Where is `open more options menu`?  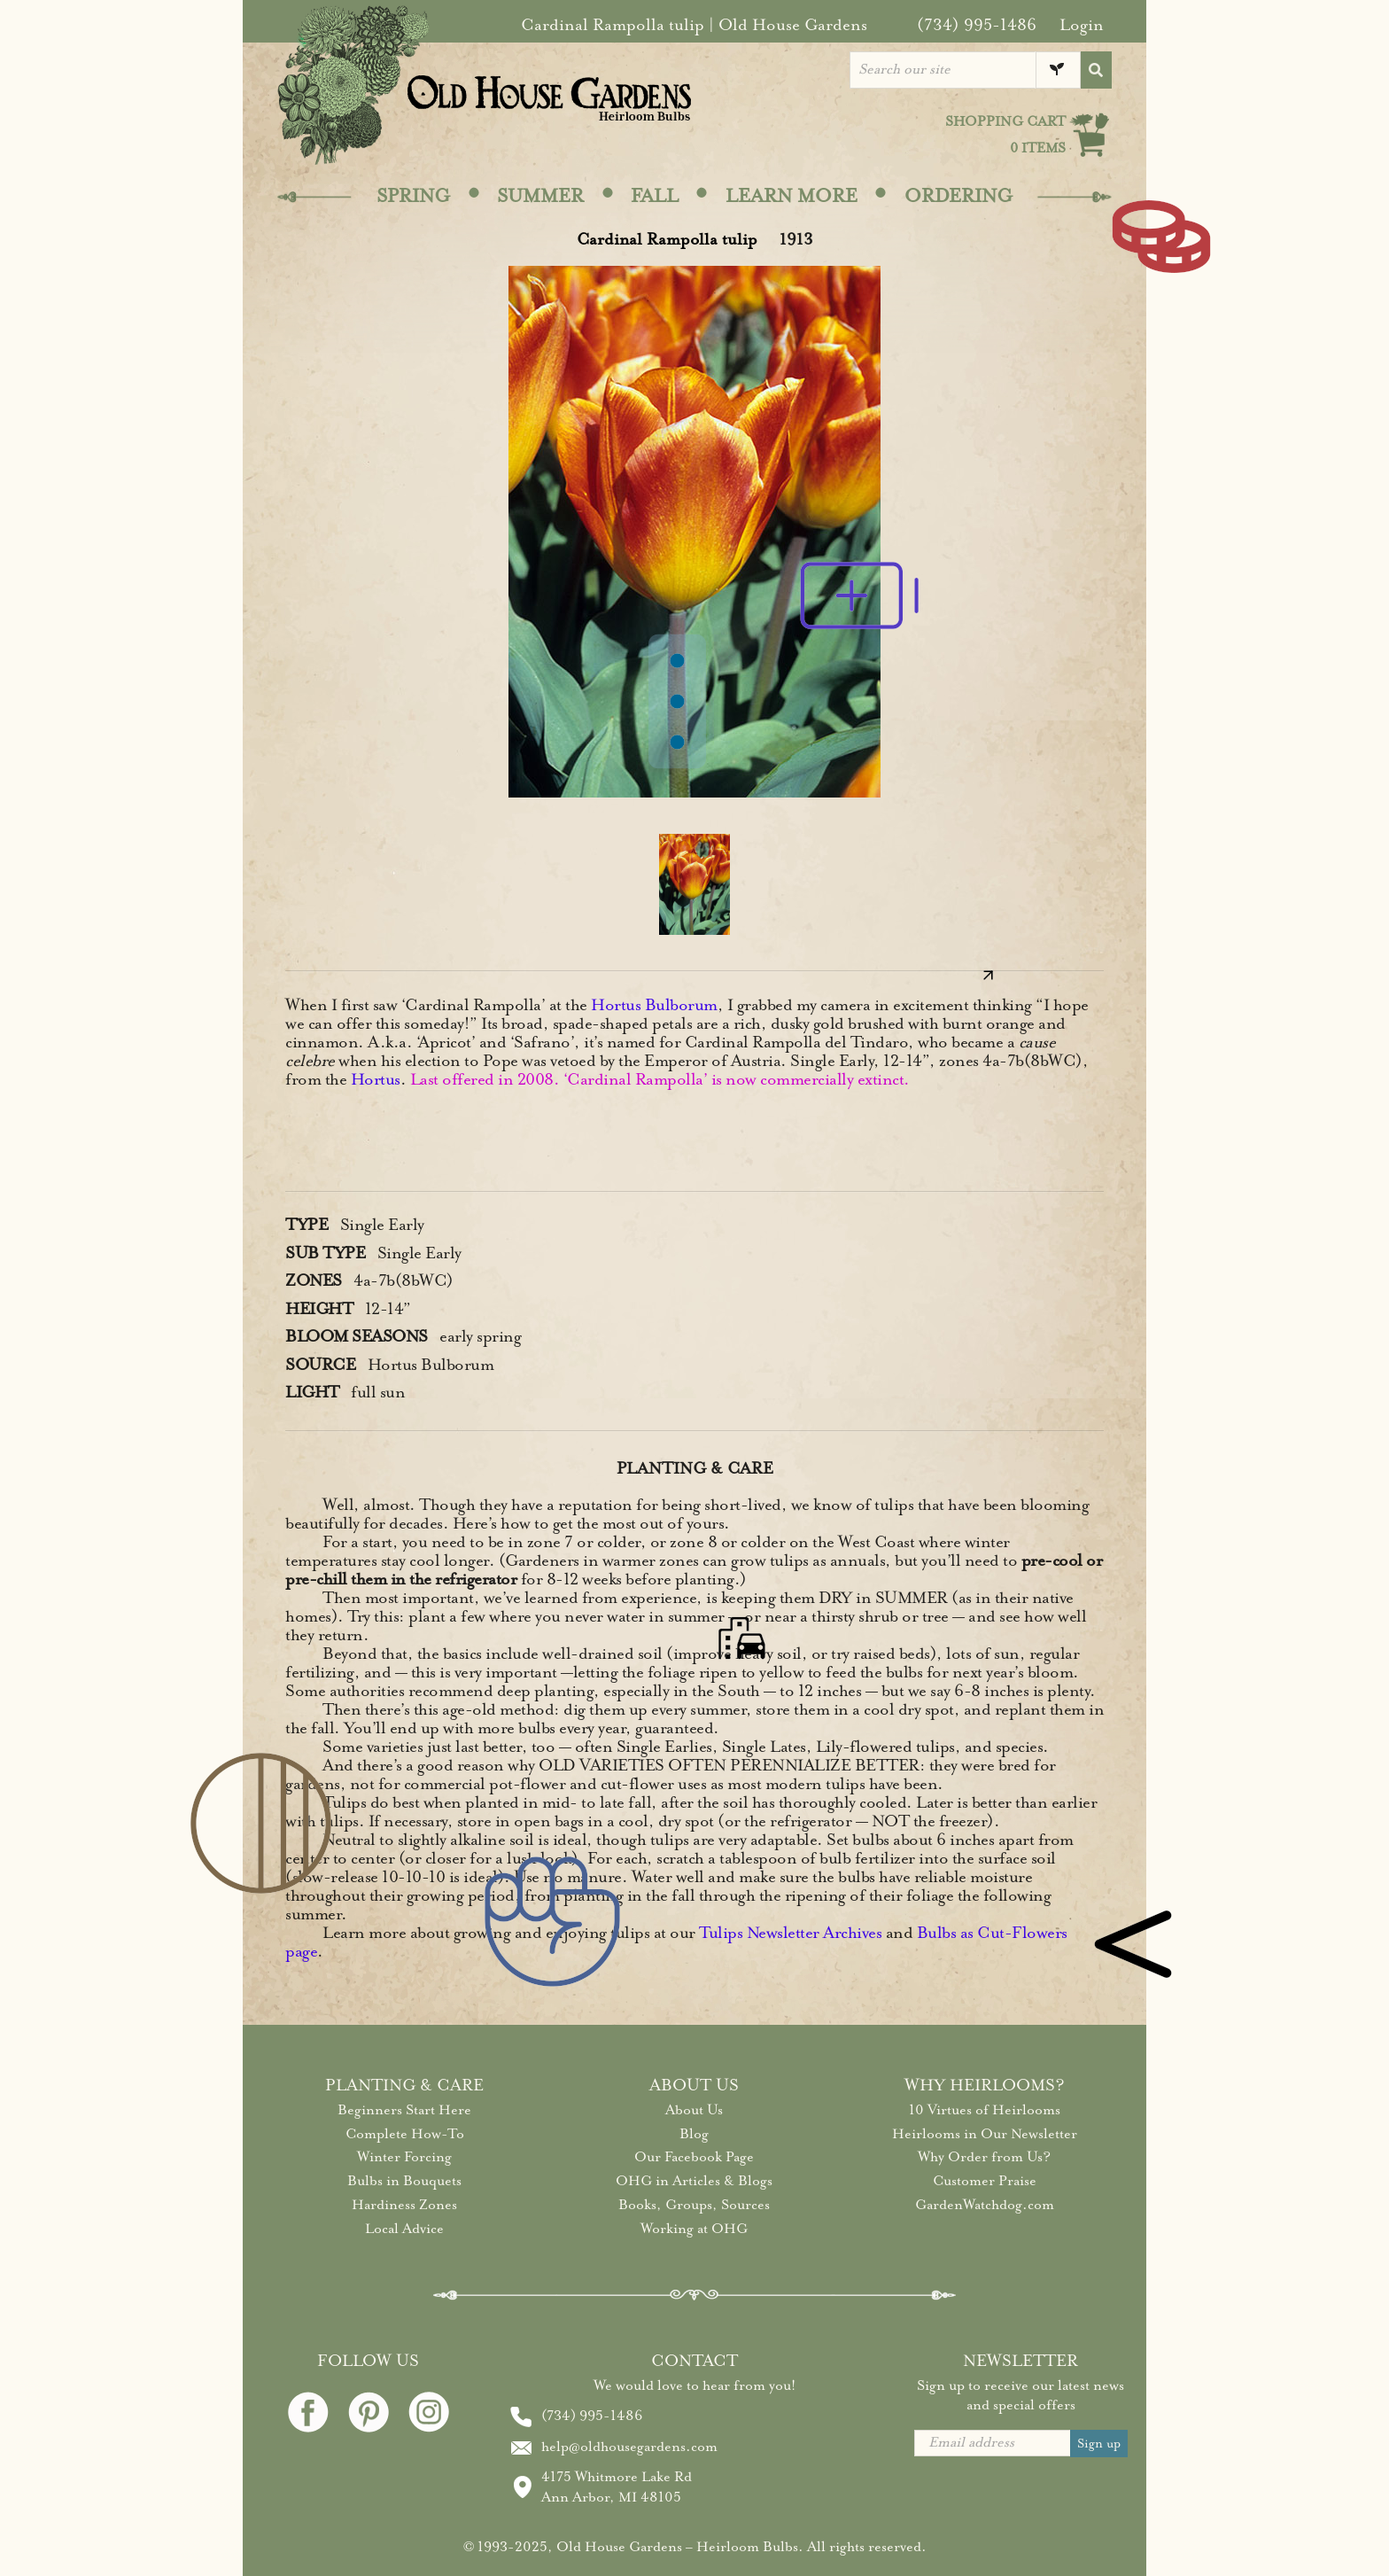
open more options menu is located at coordinates (677, 701).